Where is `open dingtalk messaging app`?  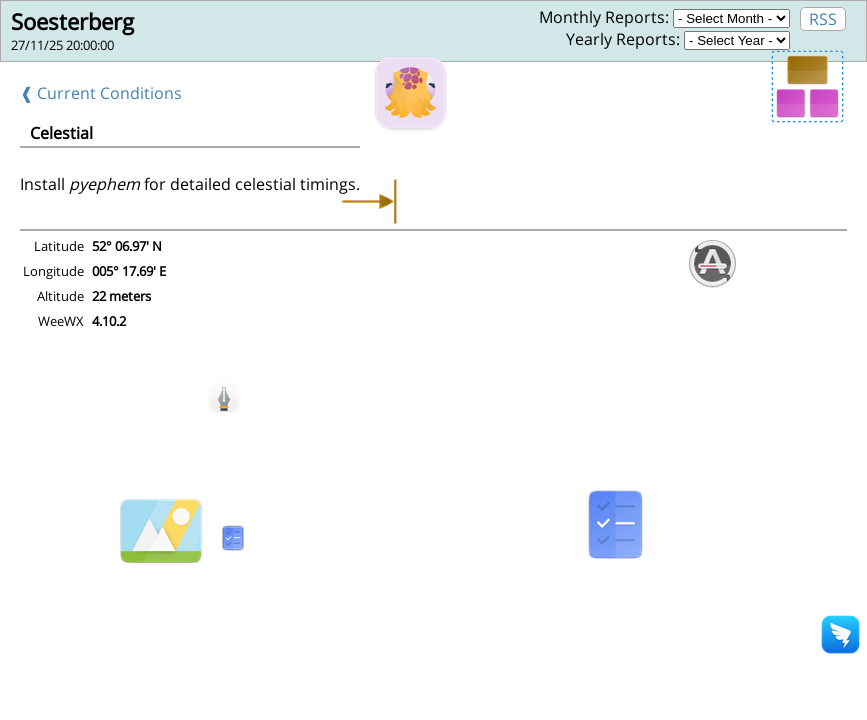 open dingtalk messaging app is located at coordinates (840, 634).